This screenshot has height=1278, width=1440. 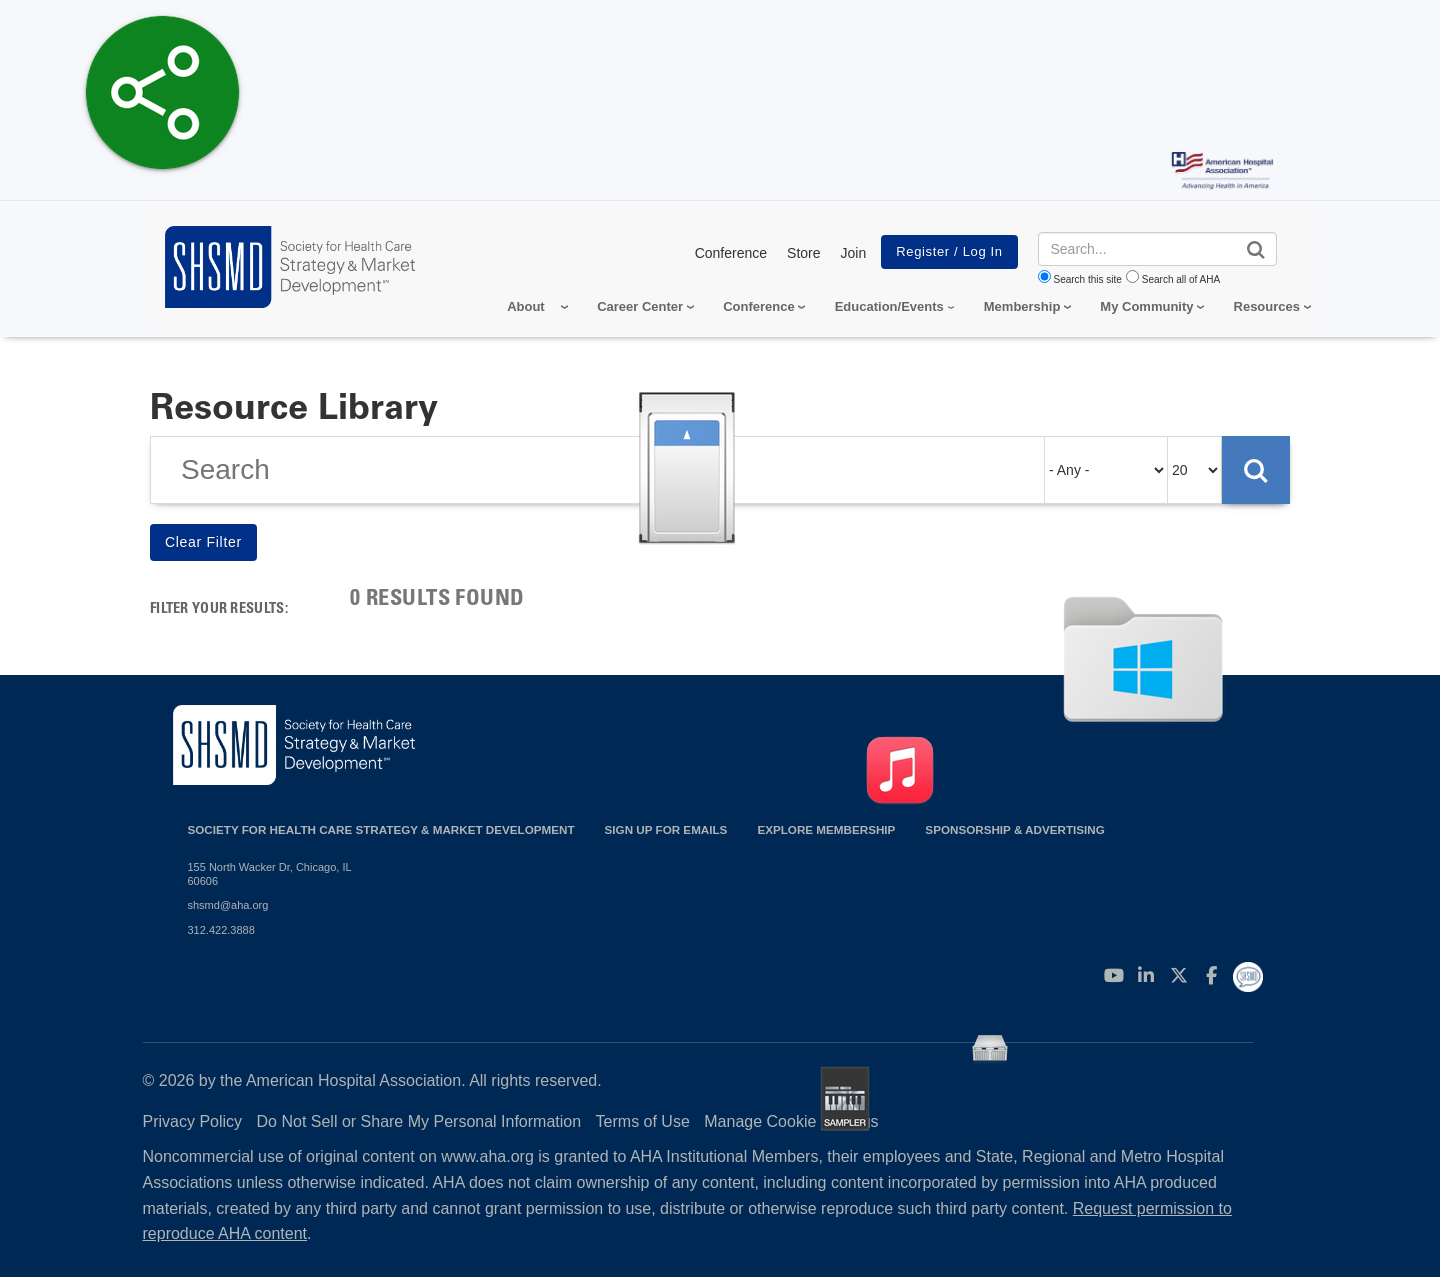 What do you see at coordinates (990, 1047) in the screenshot?
I see `indicates an xserve or rack server in network settings` at bounding box center [990, 1047].